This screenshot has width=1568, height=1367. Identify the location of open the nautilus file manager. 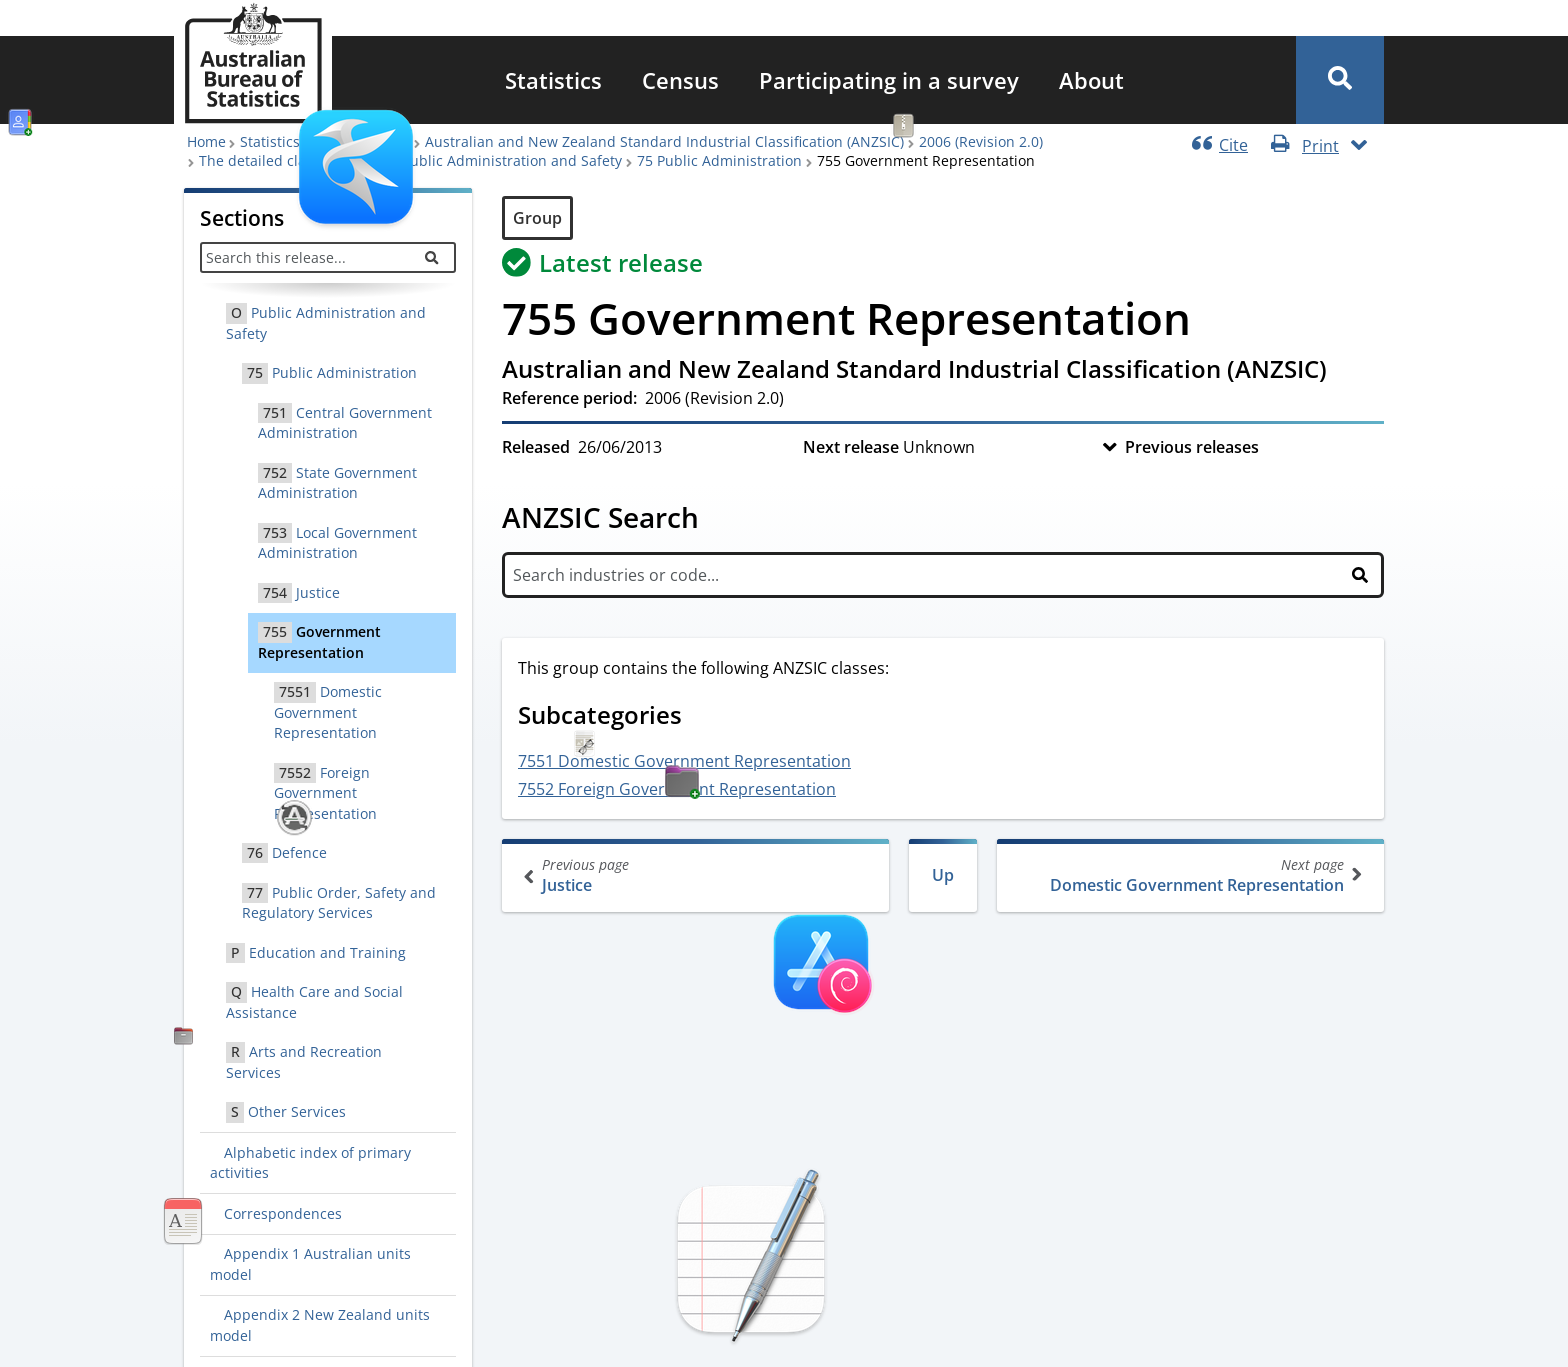
(183, 1035).